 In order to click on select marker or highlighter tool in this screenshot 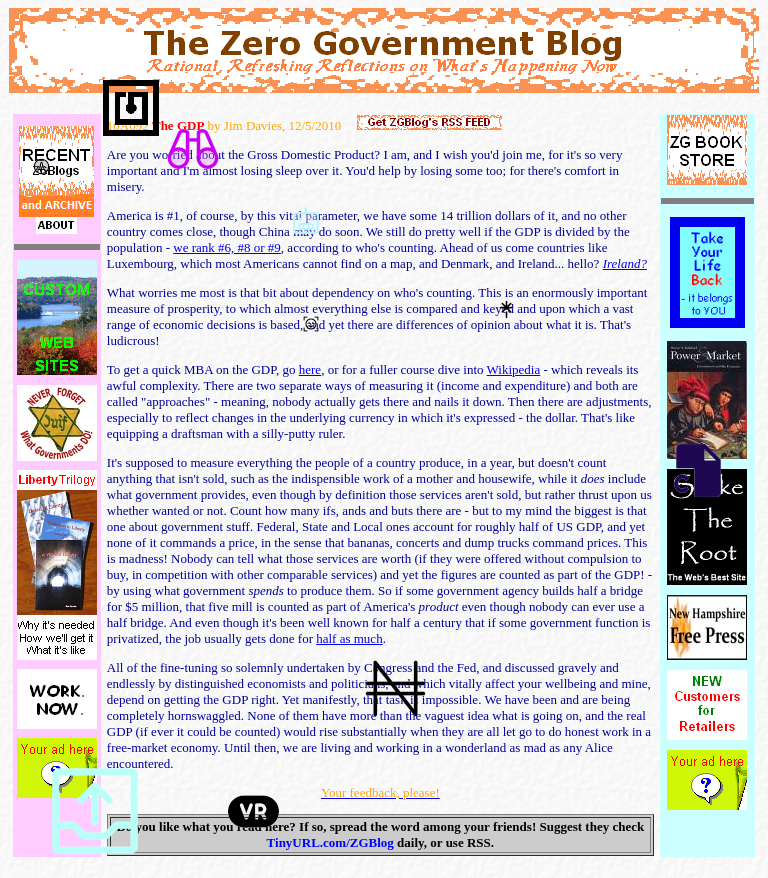, I will do `click(41, 166)`.